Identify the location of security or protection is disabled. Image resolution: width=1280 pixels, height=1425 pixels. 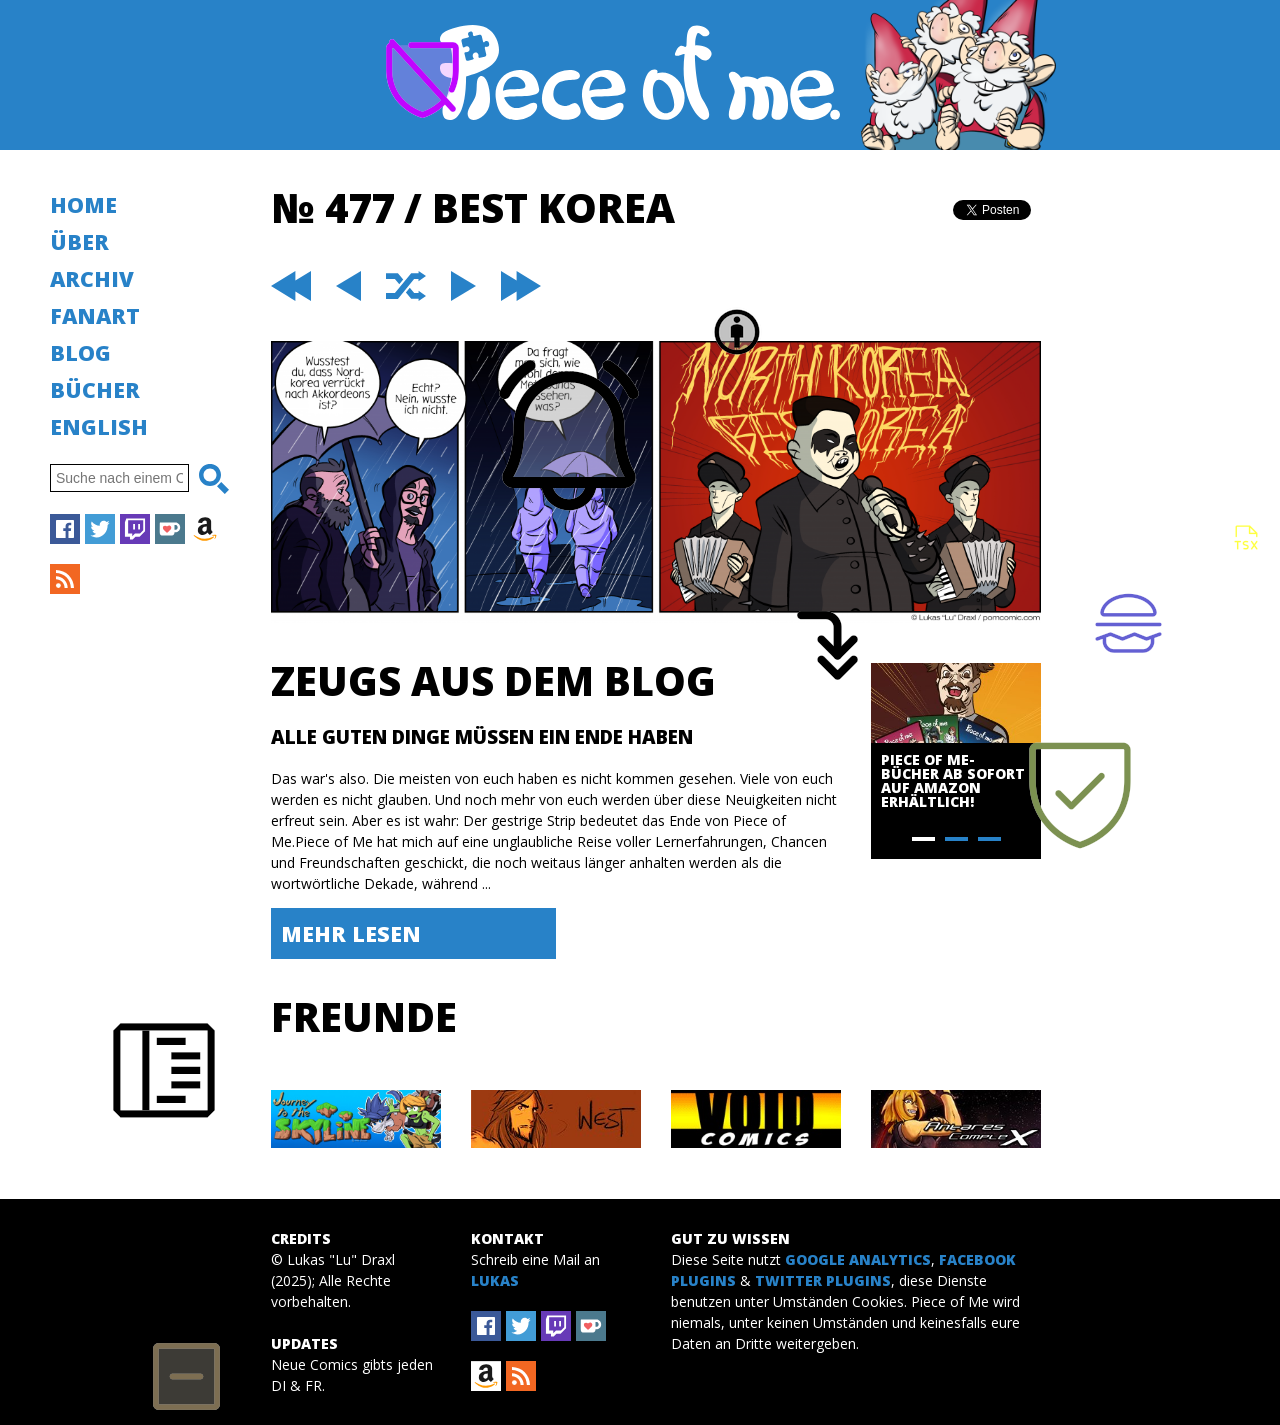
(422, 75).